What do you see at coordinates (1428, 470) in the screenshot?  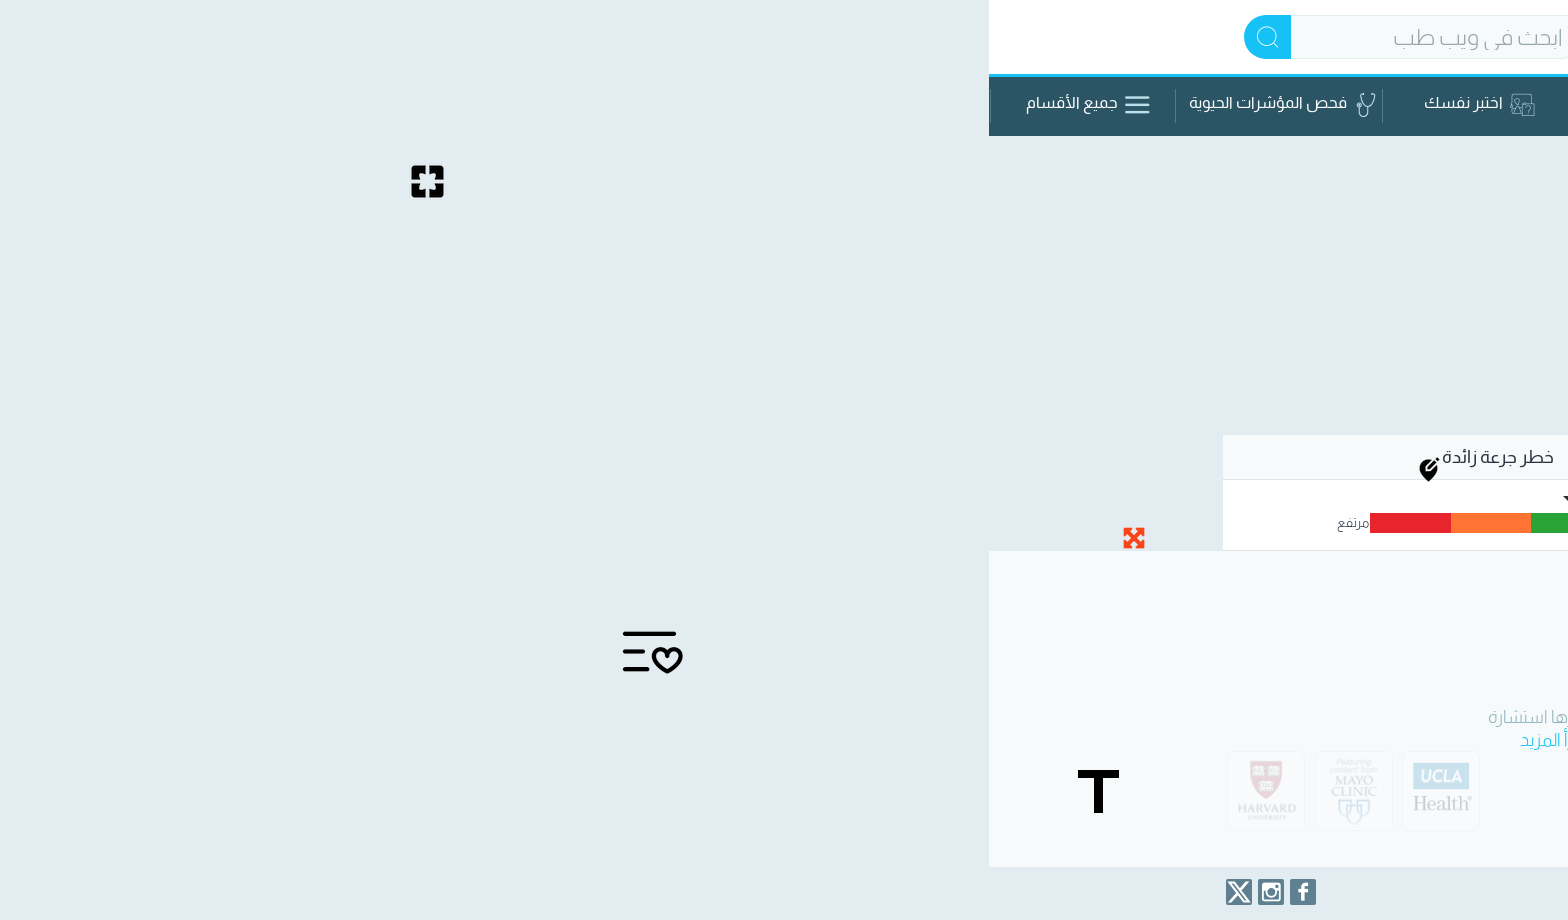 I see `edit a saved location` at bounding box center [1428, 470].